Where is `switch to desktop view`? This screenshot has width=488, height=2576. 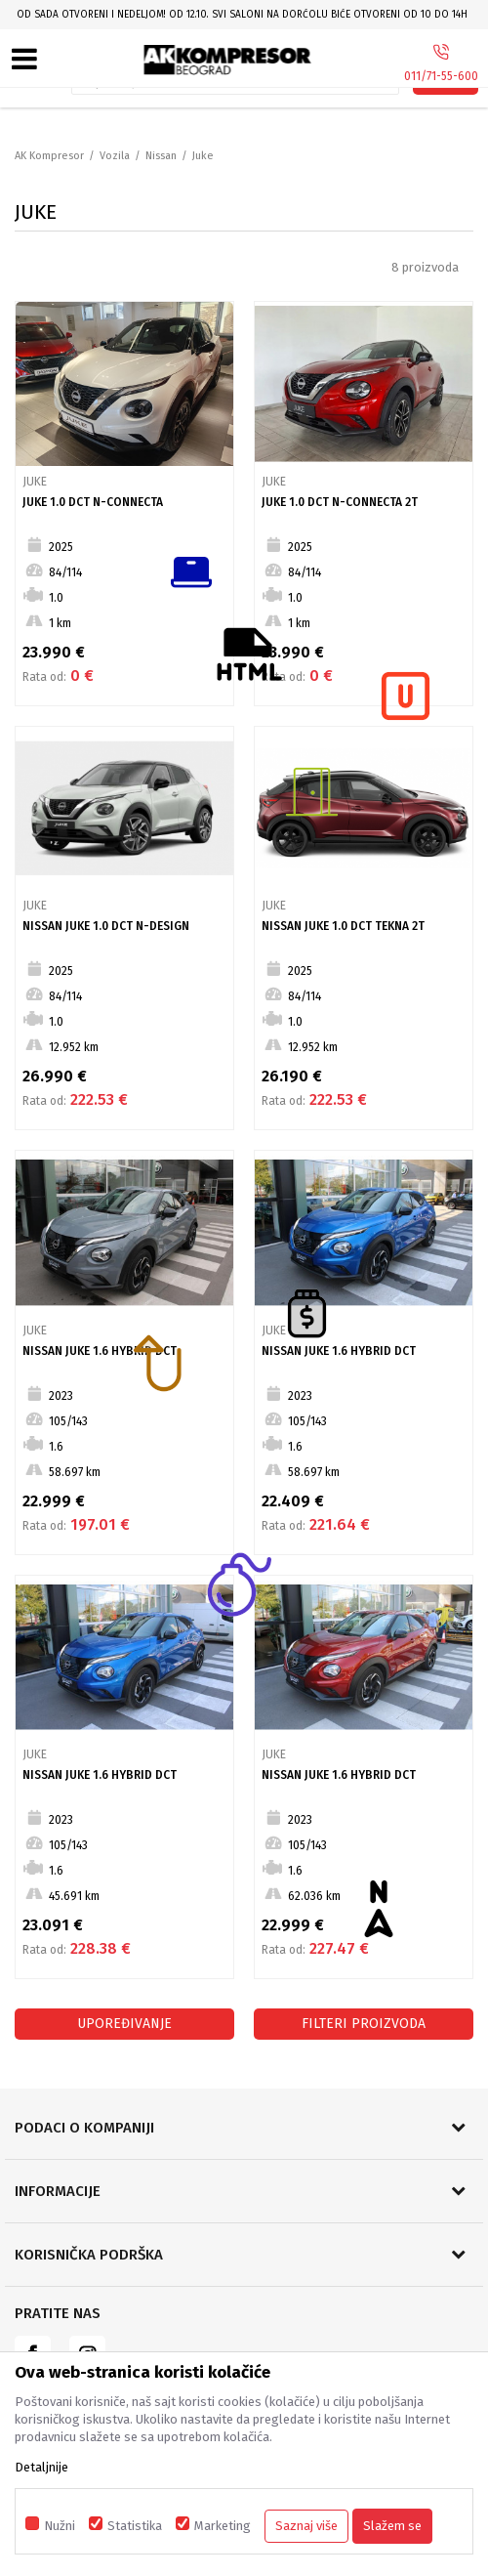 switch to desktop view is located at coordinates (191, 571).